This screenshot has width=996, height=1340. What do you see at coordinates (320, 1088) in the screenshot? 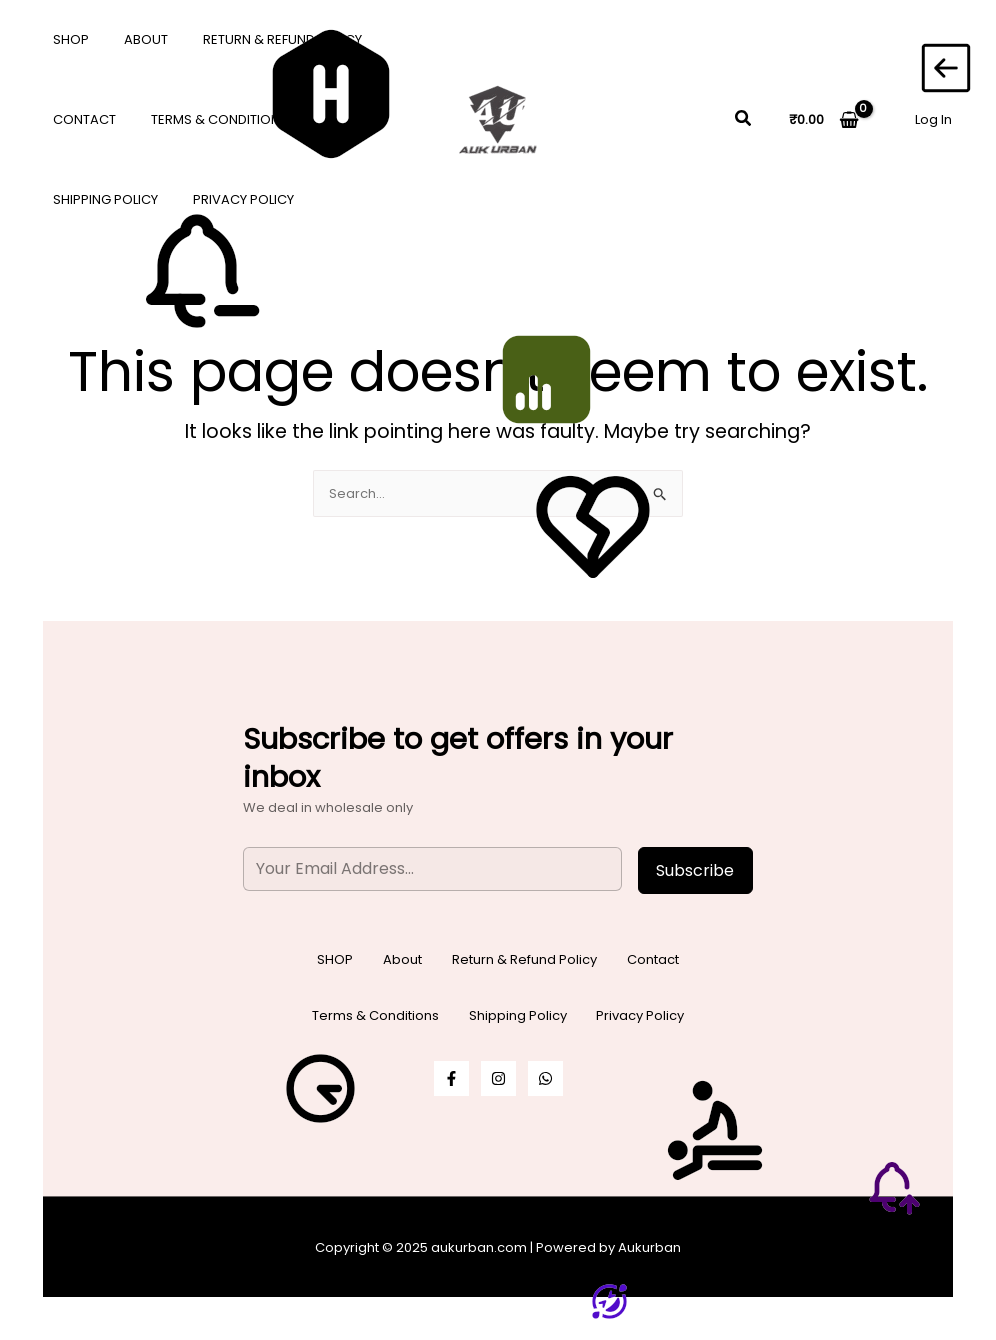
I see `indicates afternoon time or PM hours` at bounding box center [320, 1088].